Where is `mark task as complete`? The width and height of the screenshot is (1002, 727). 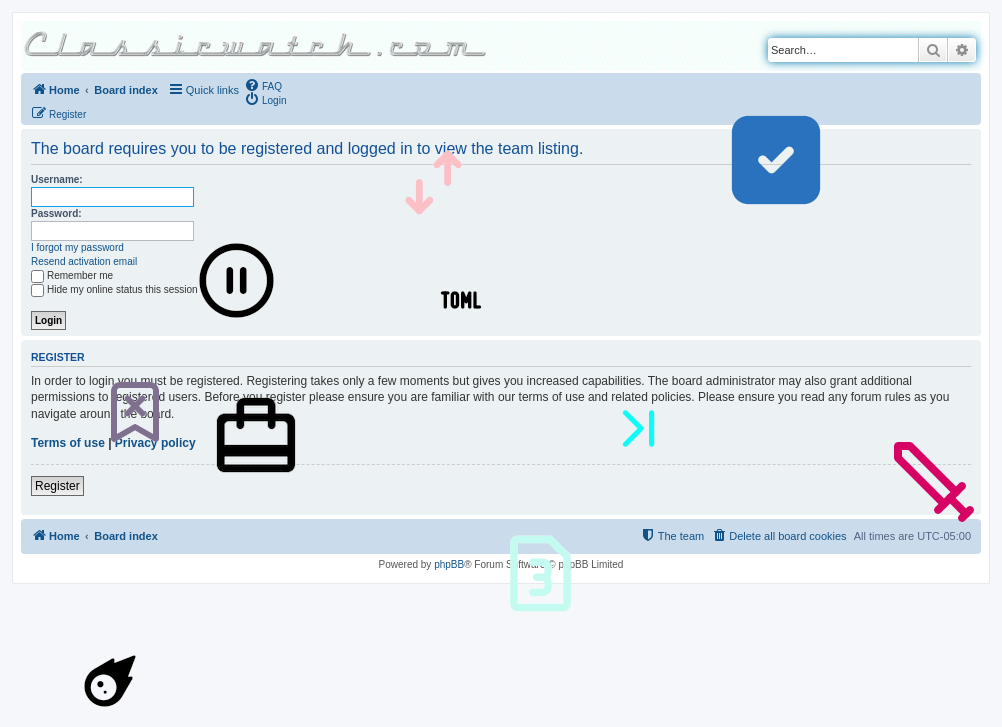 mark task as complete is located at coordinates (776, 160).